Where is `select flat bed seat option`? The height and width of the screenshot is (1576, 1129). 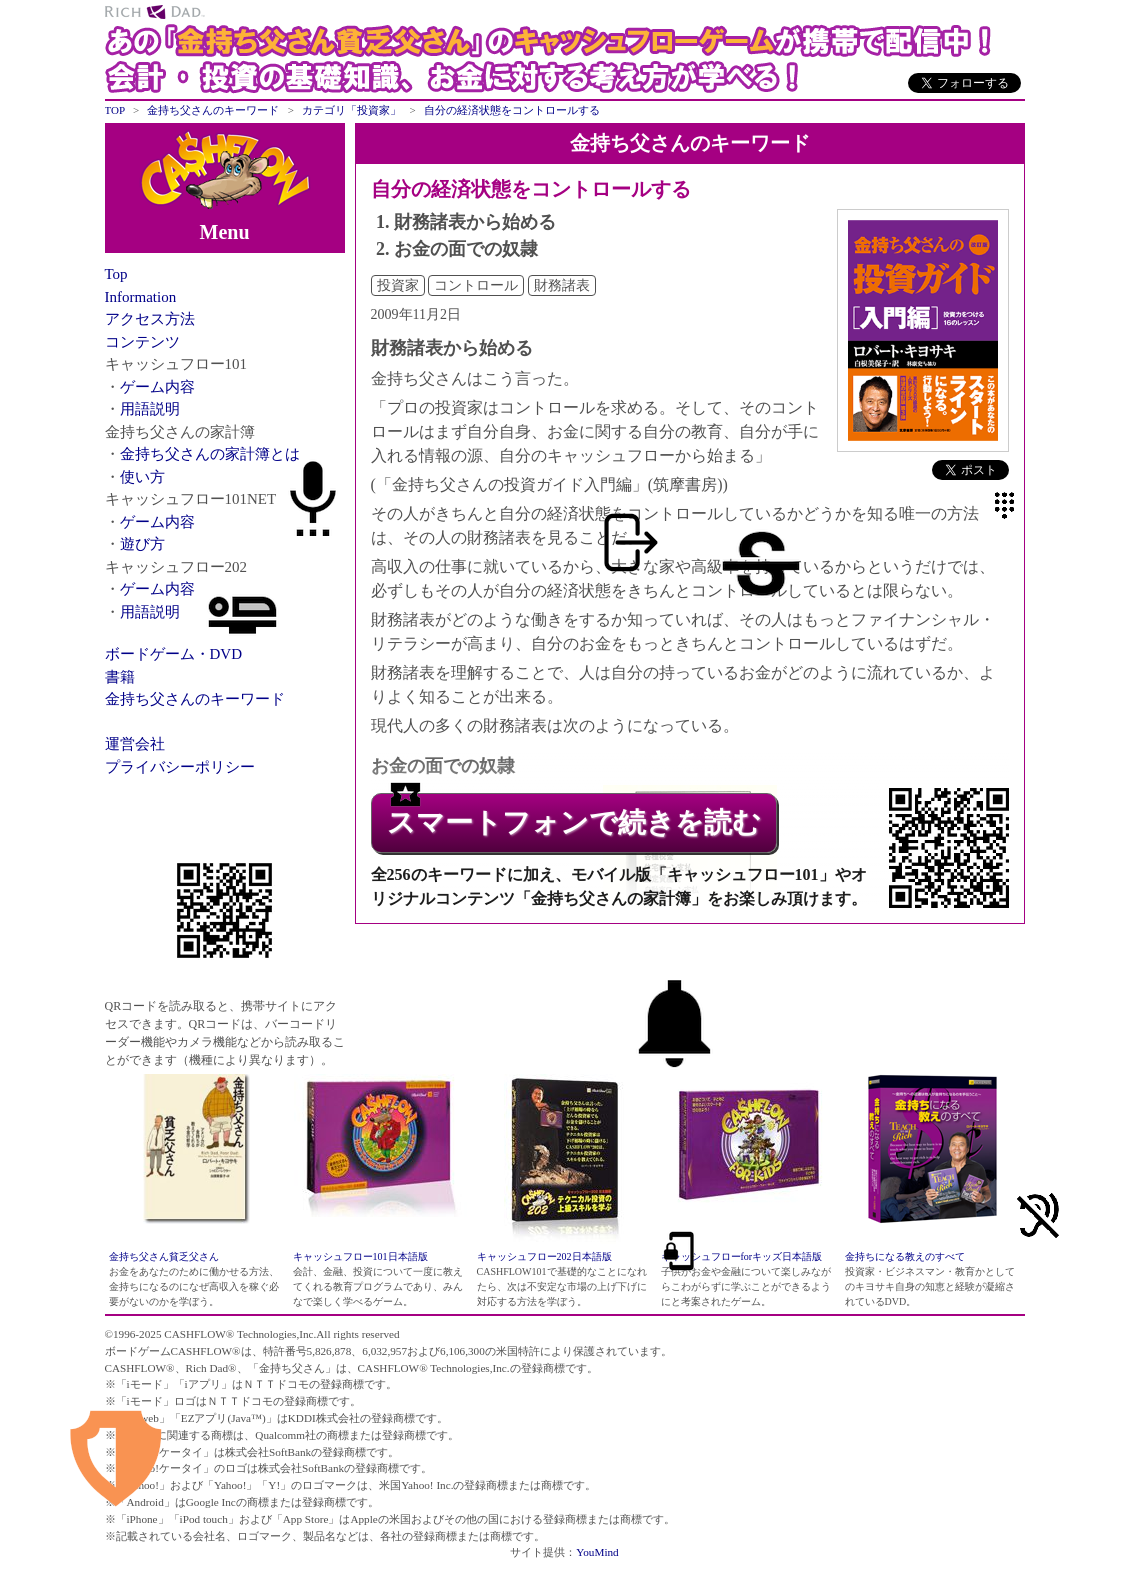
select flat bed seat option is located at coordinates (242, 613).